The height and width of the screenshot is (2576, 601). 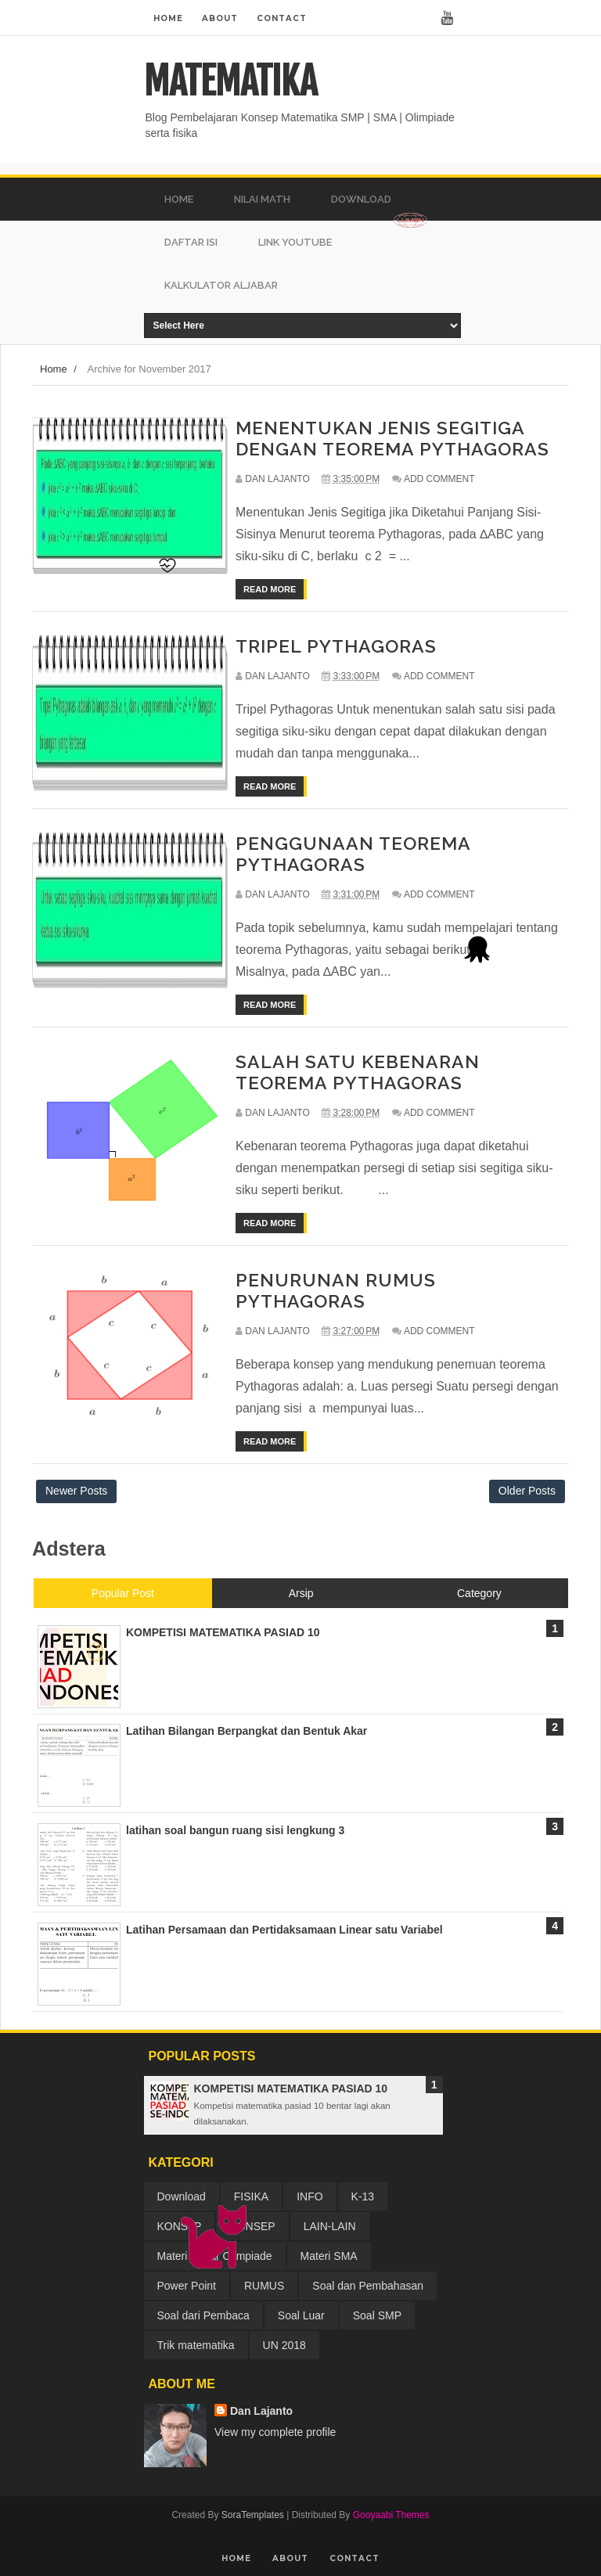 What do you see at coordinates (95, 1651) in the screenshot?
I see `indicates a cracked or broken item` at bounding box center [95, 1651].